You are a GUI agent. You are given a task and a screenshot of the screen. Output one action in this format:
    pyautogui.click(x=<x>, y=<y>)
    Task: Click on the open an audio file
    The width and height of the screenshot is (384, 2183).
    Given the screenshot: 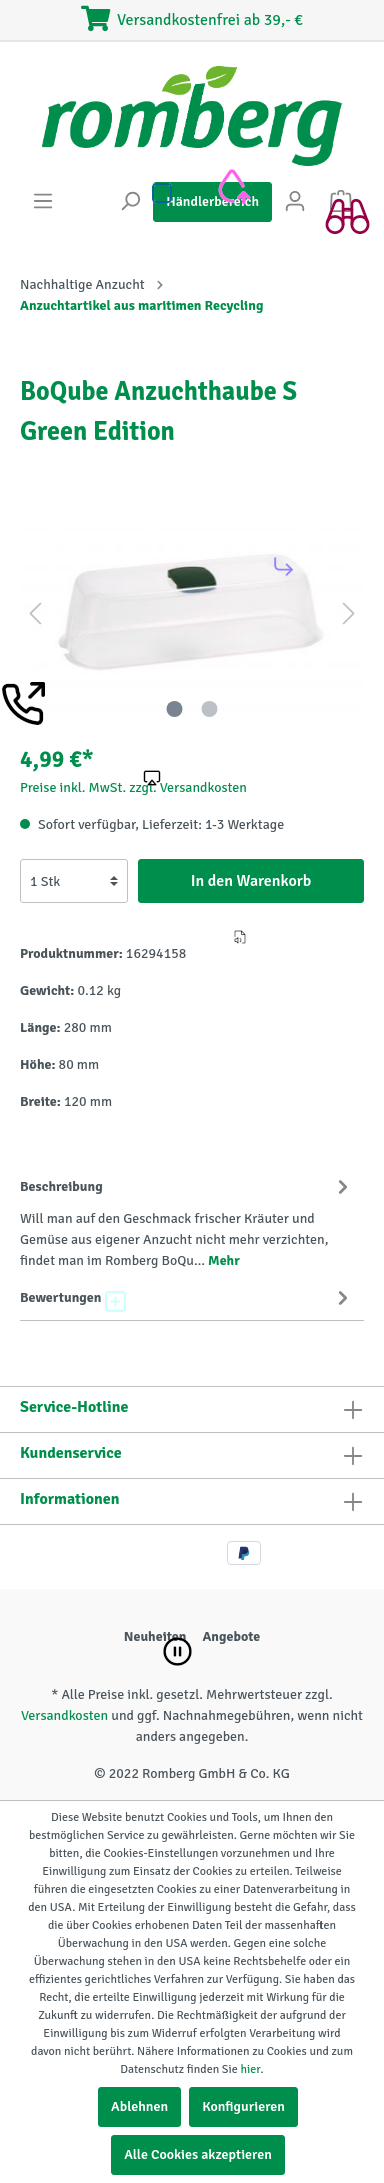 What is the action you would take?
    pyautogui.click(x=240, y=937)
    